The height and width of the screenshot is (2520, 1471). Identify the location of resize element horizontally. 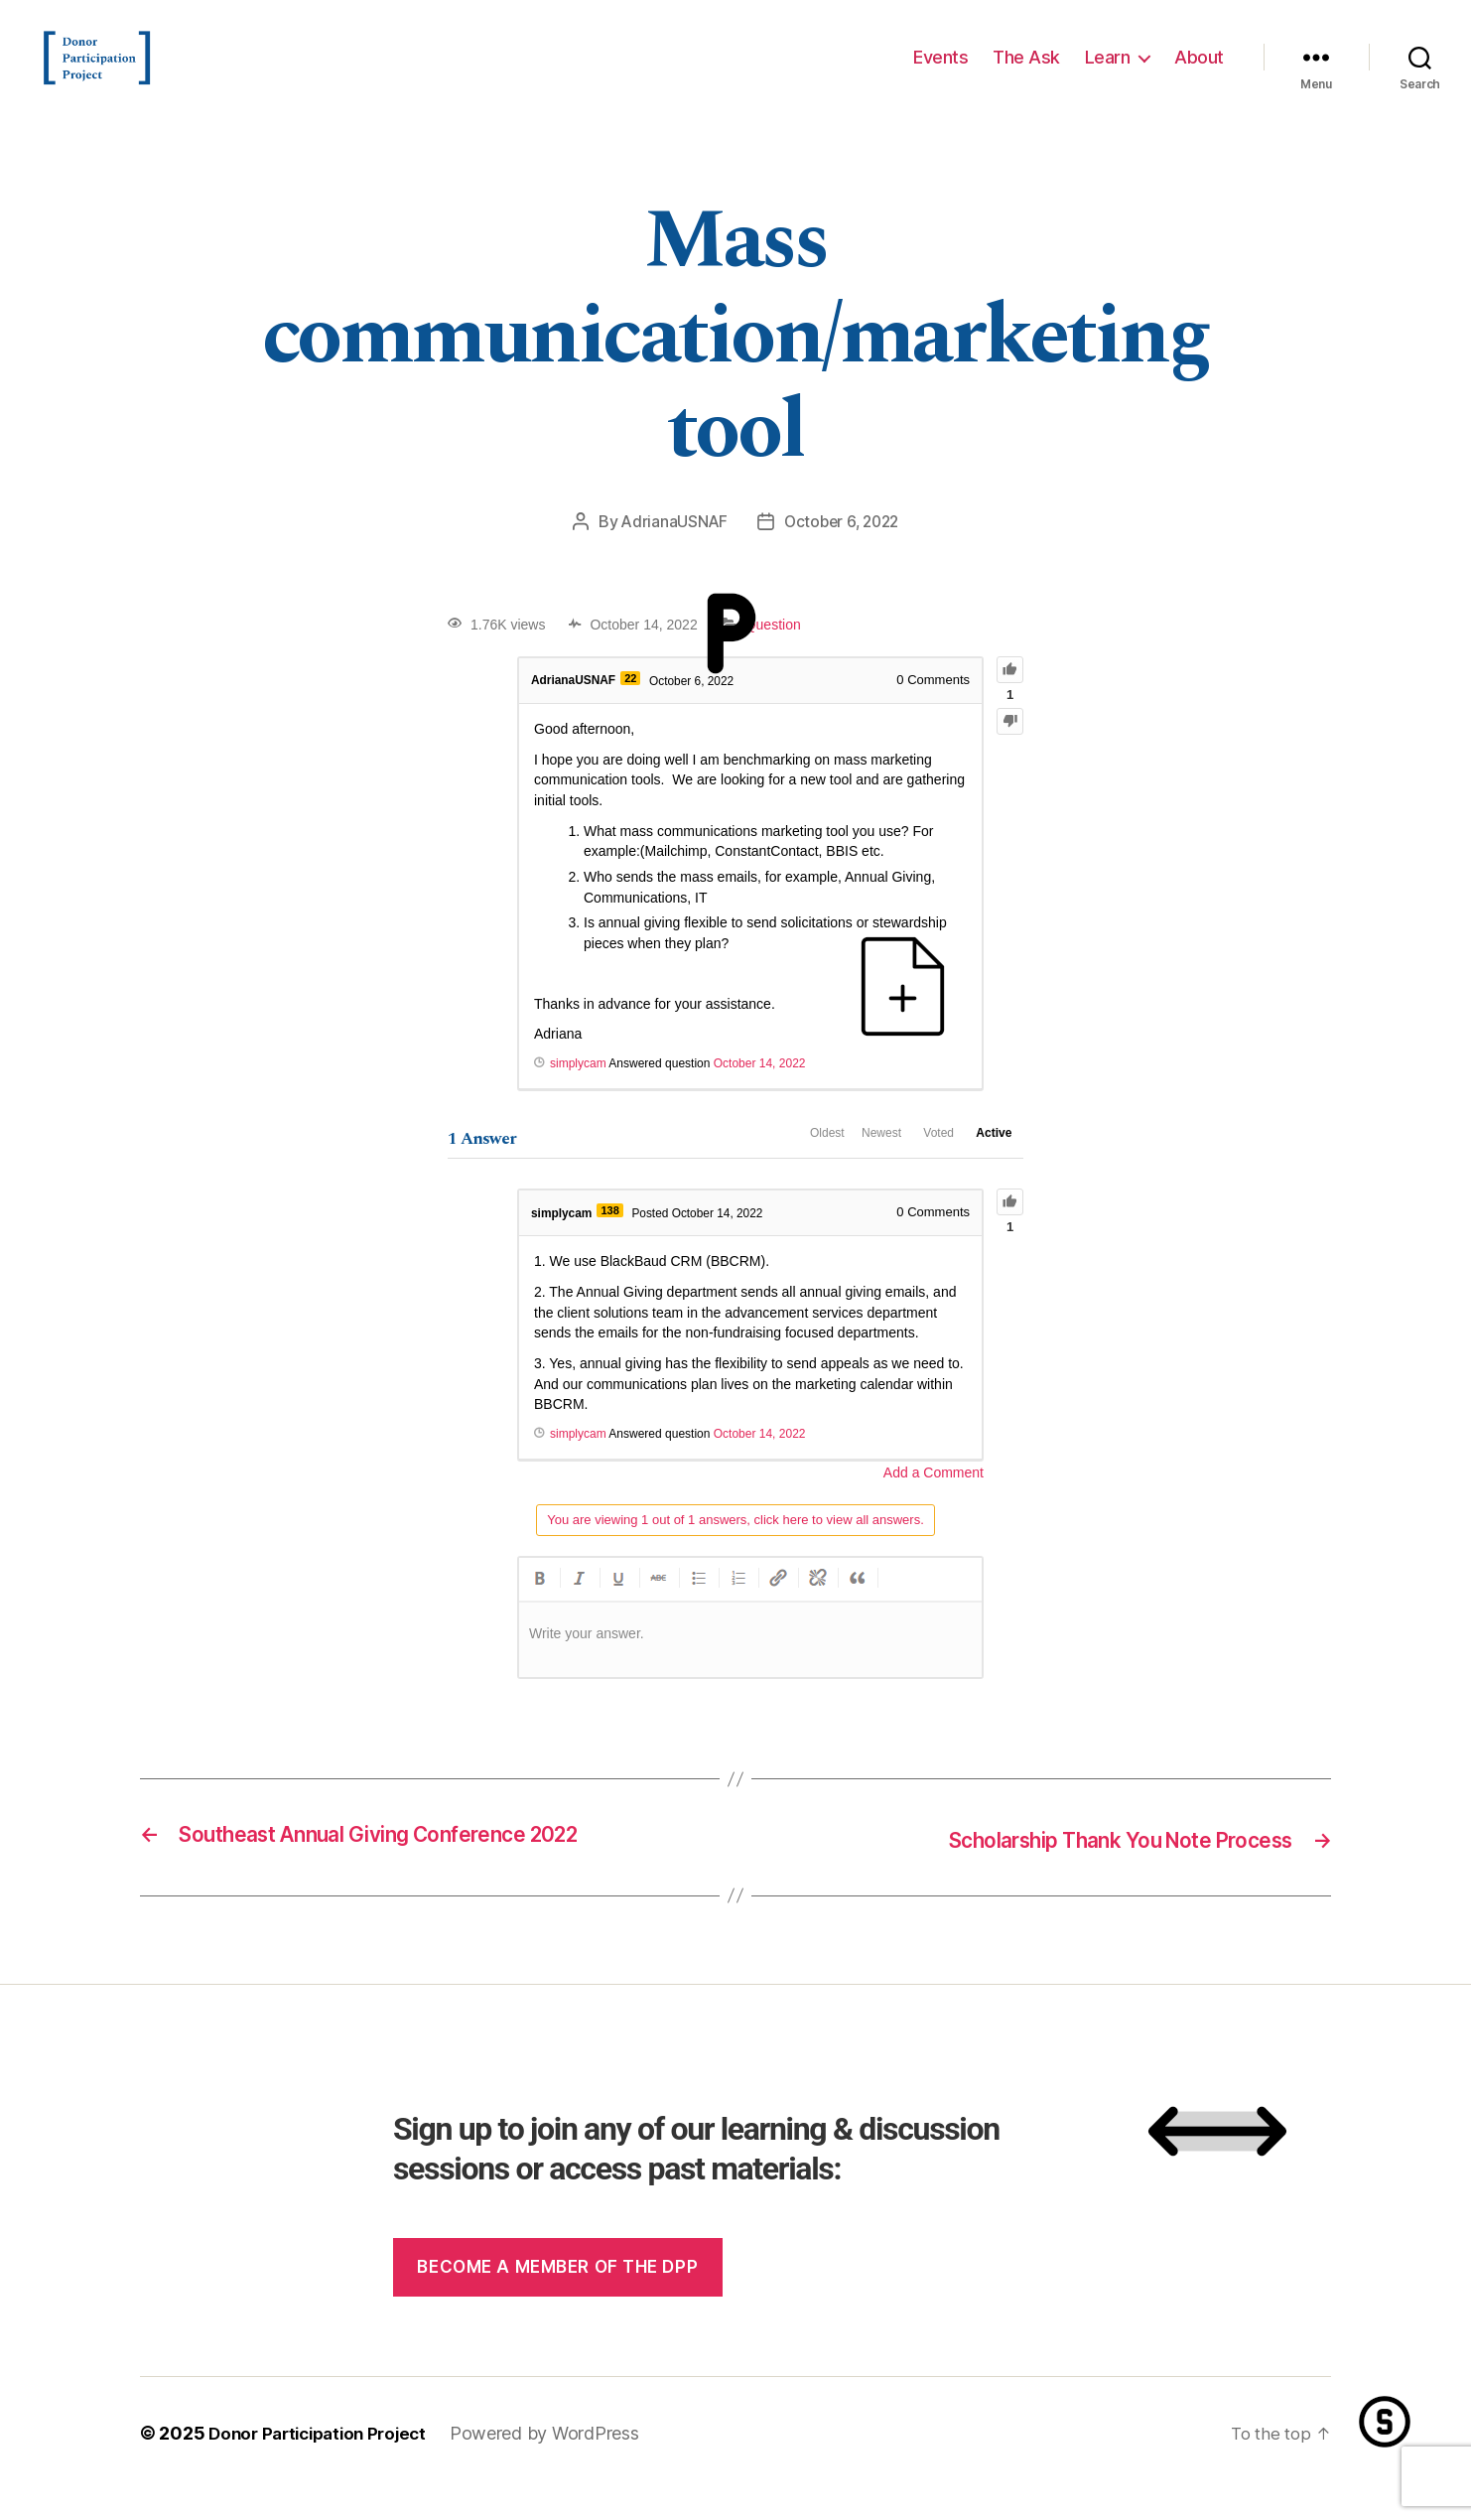
(1217, 2131).